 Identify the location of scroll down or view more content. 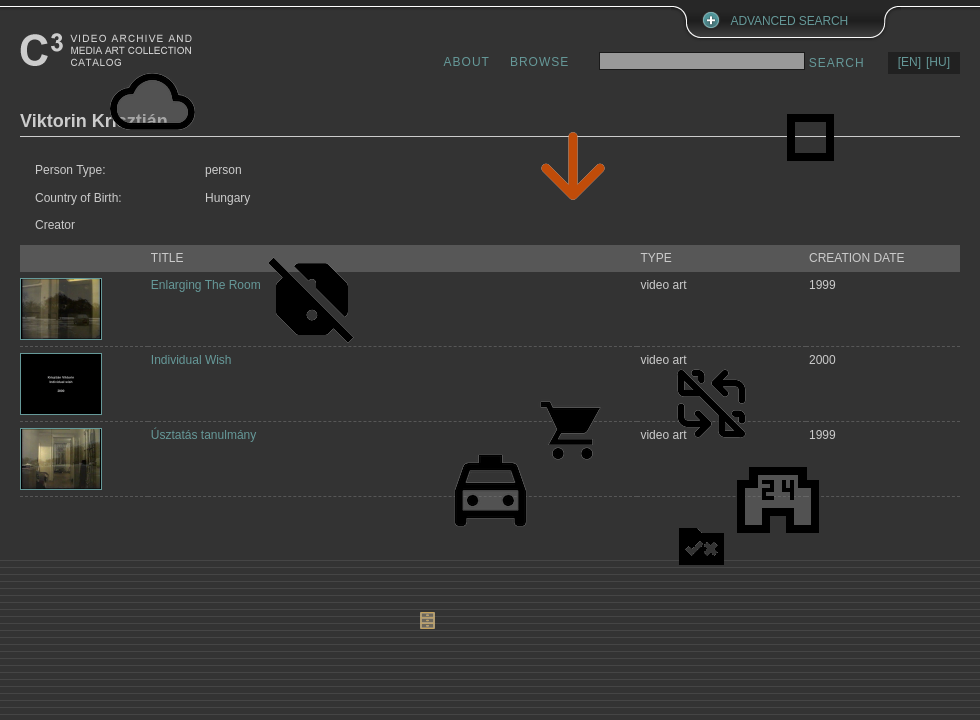
(573, 166).